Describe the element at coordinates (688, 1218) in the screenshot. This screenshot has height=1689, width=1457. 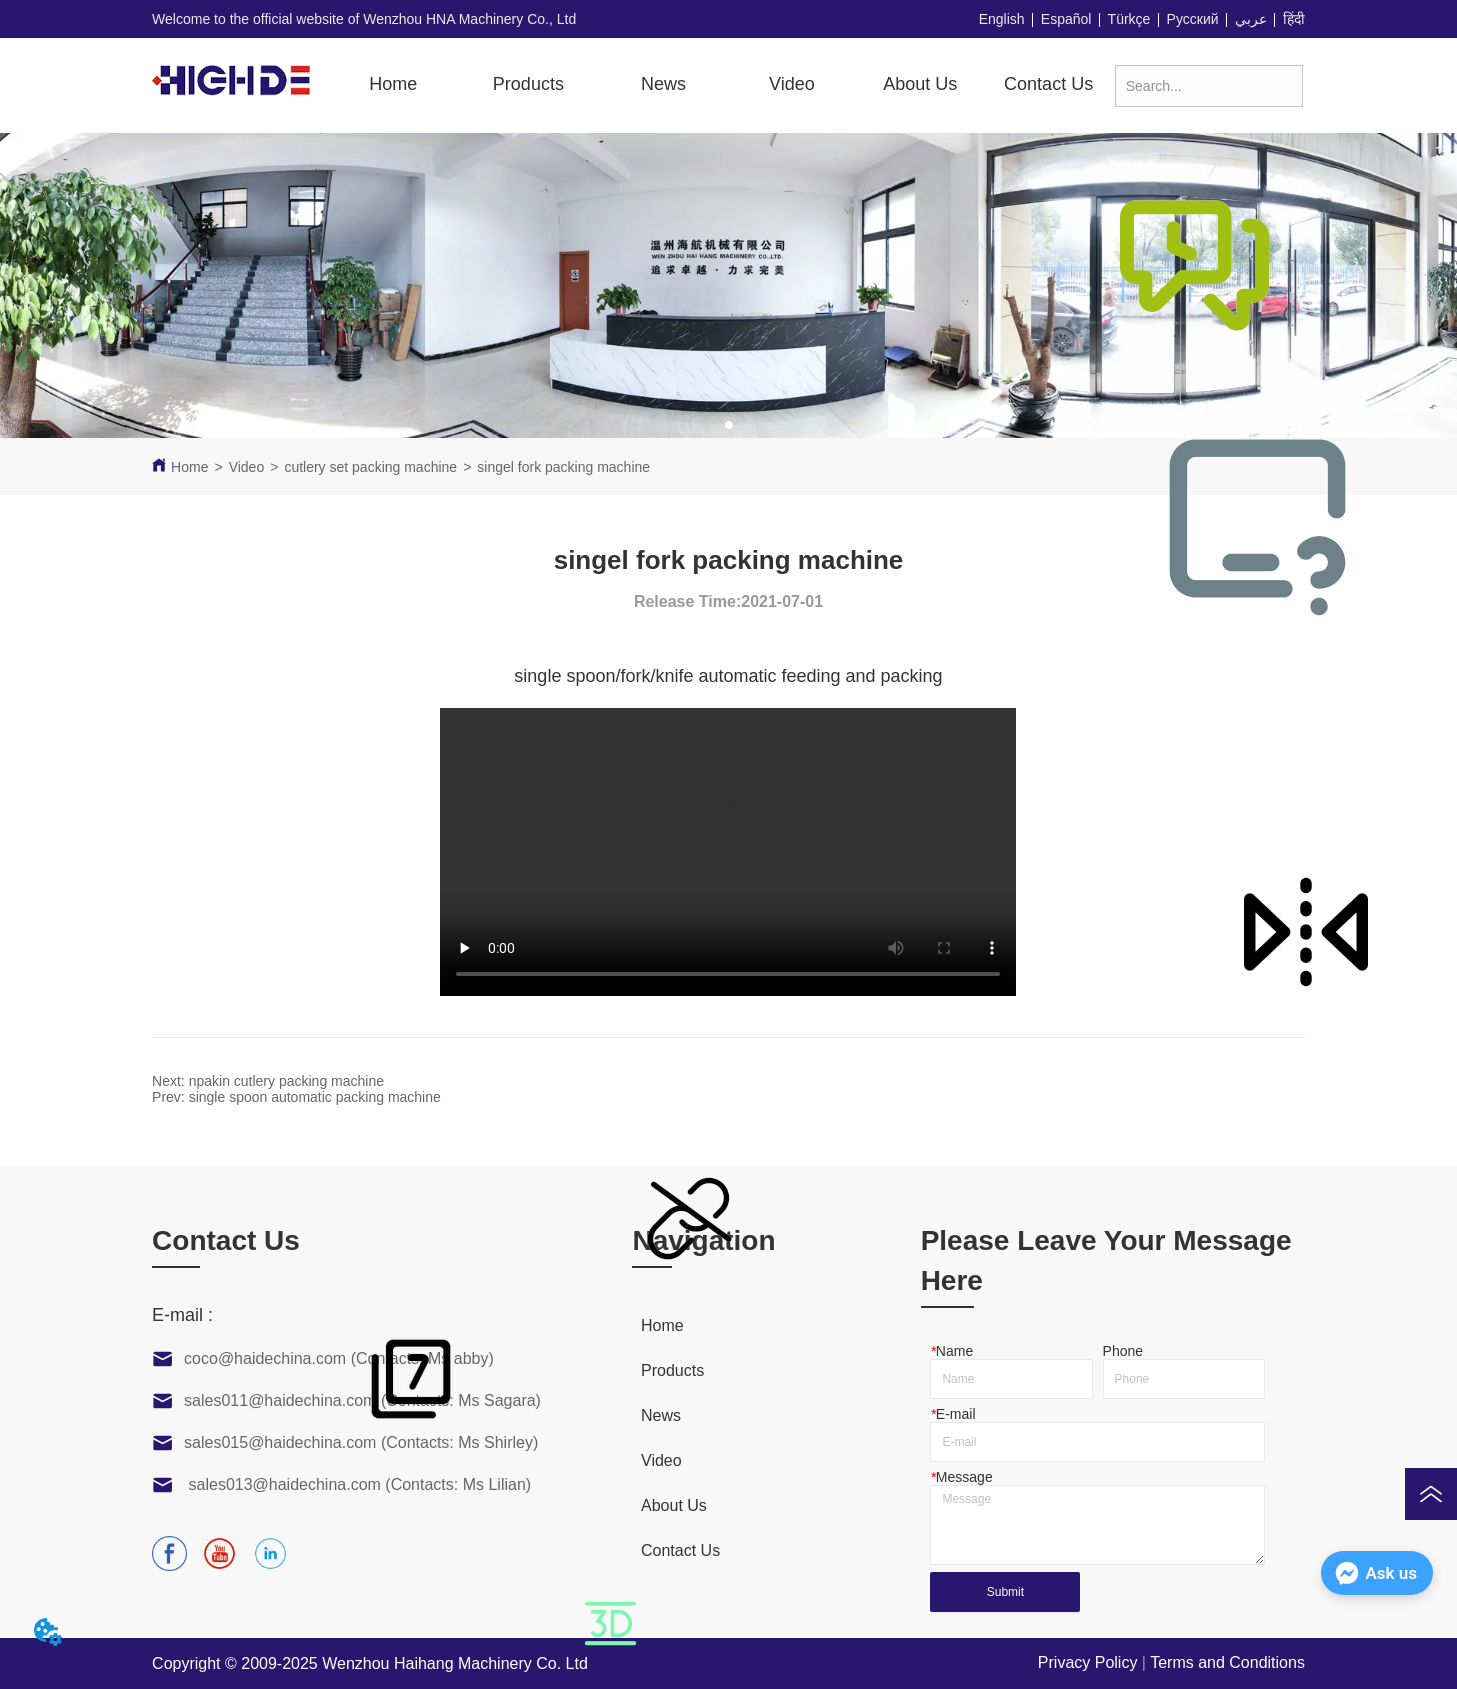
I see `remove a hyperlink` at that location.